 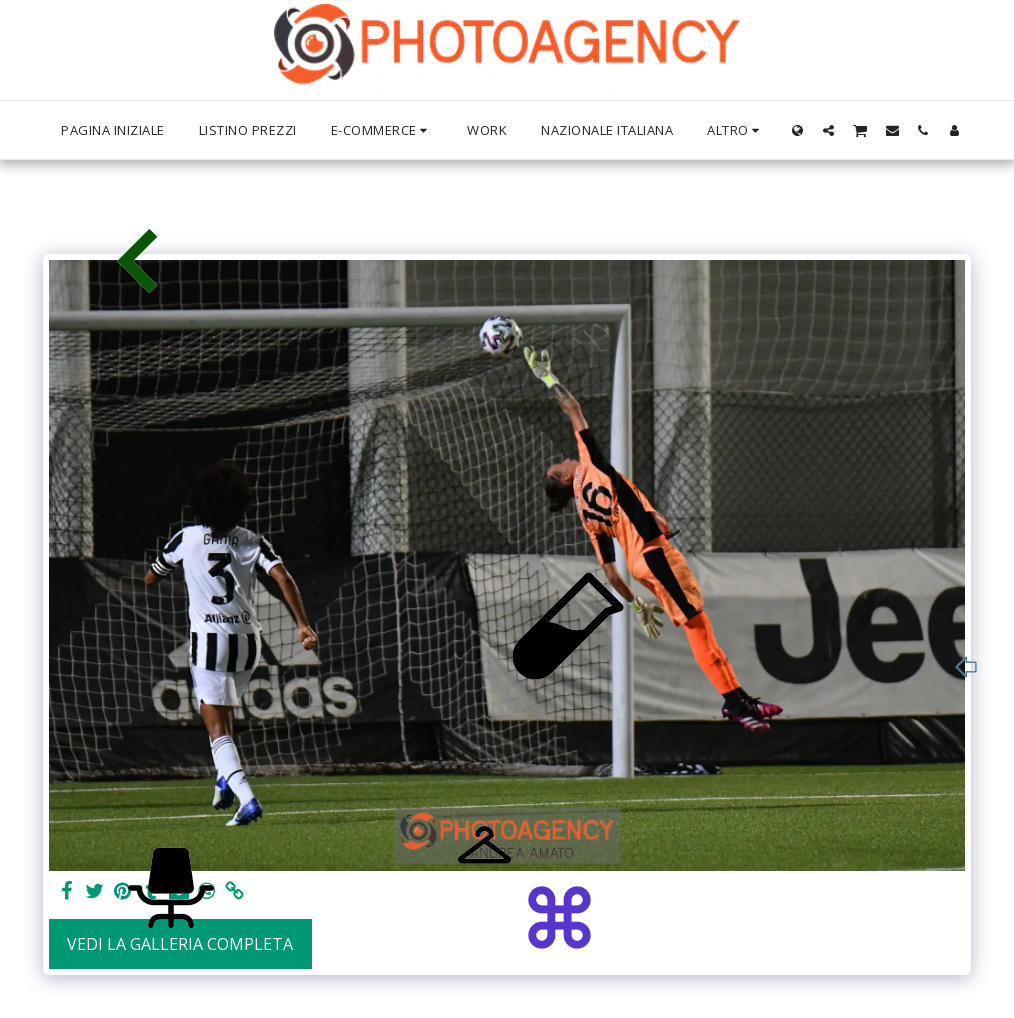 I want to click on workspace or office settings, so click(x=171, y=888).